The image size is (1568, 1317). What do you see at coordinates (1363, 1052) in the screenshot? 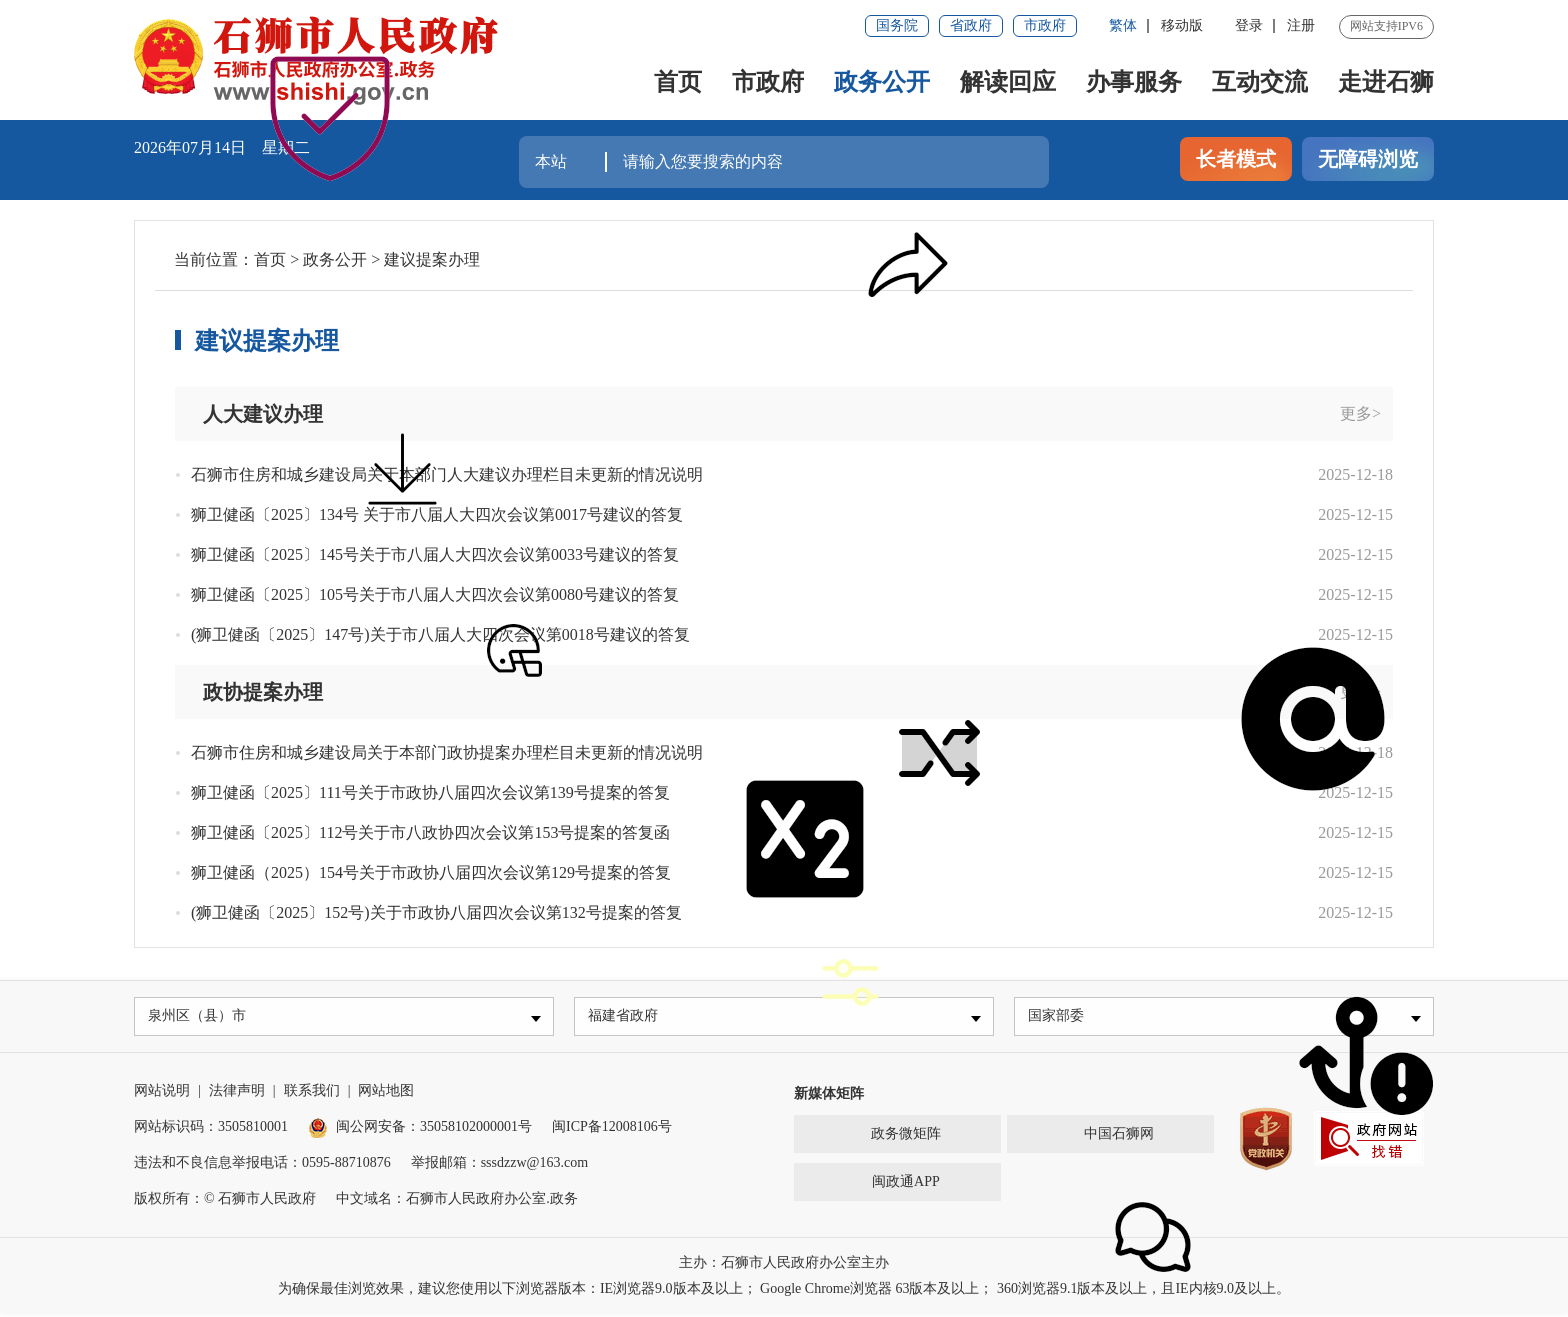
I see `anchor point warning or error` at bounding box center [1363, 1052].